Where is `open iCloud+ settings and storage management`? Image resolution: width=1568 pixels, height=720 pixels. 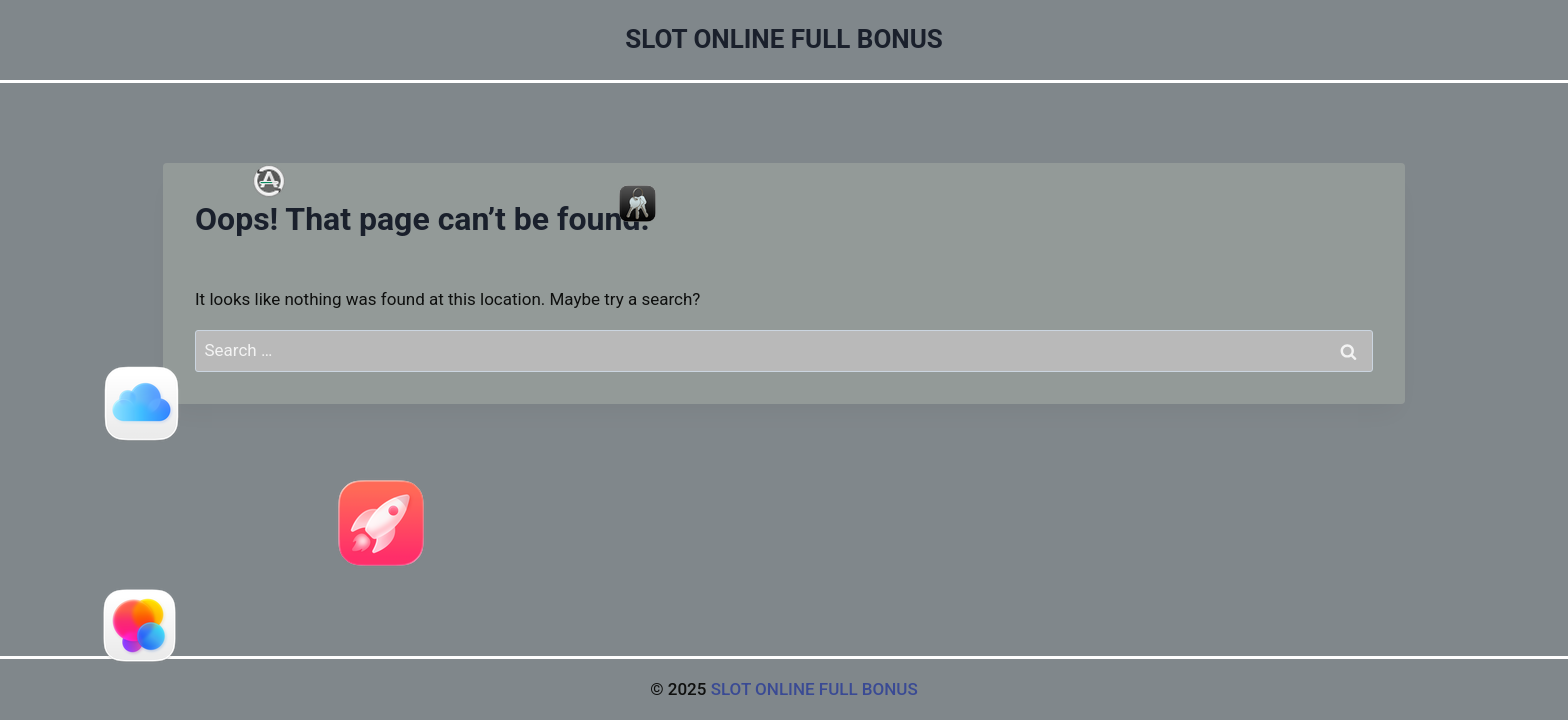
open iCloud+ settings and storage management is located at coordinates (141, 403).